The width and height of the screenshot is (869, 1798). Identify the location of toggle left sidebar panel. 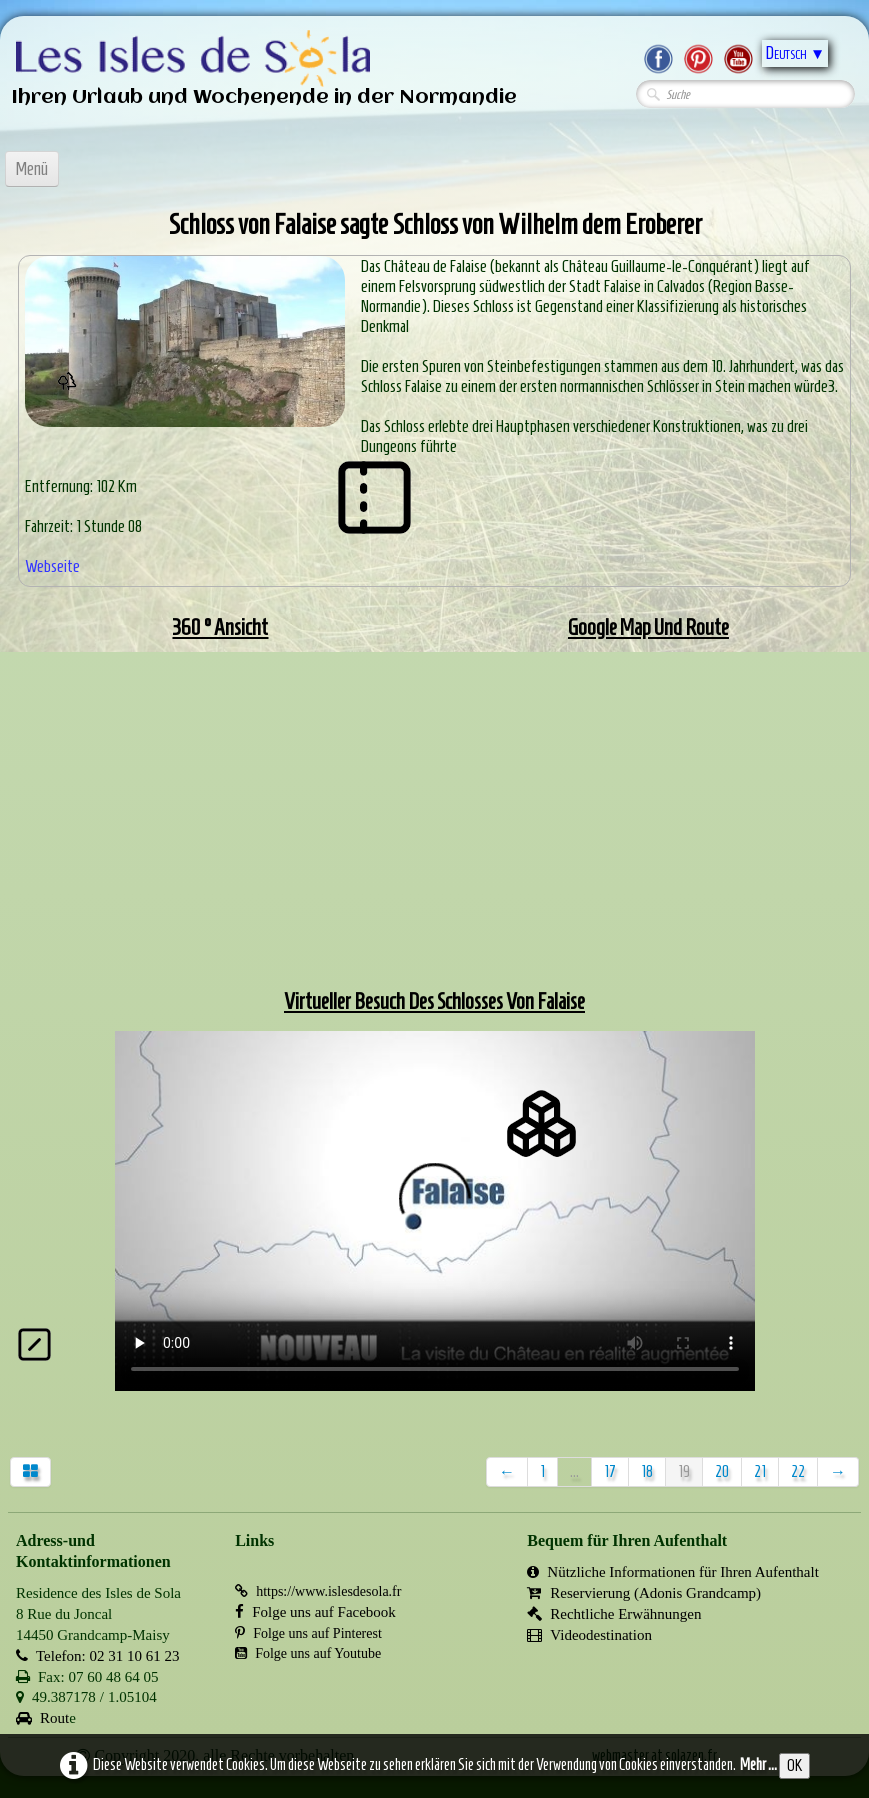
(374, 497).